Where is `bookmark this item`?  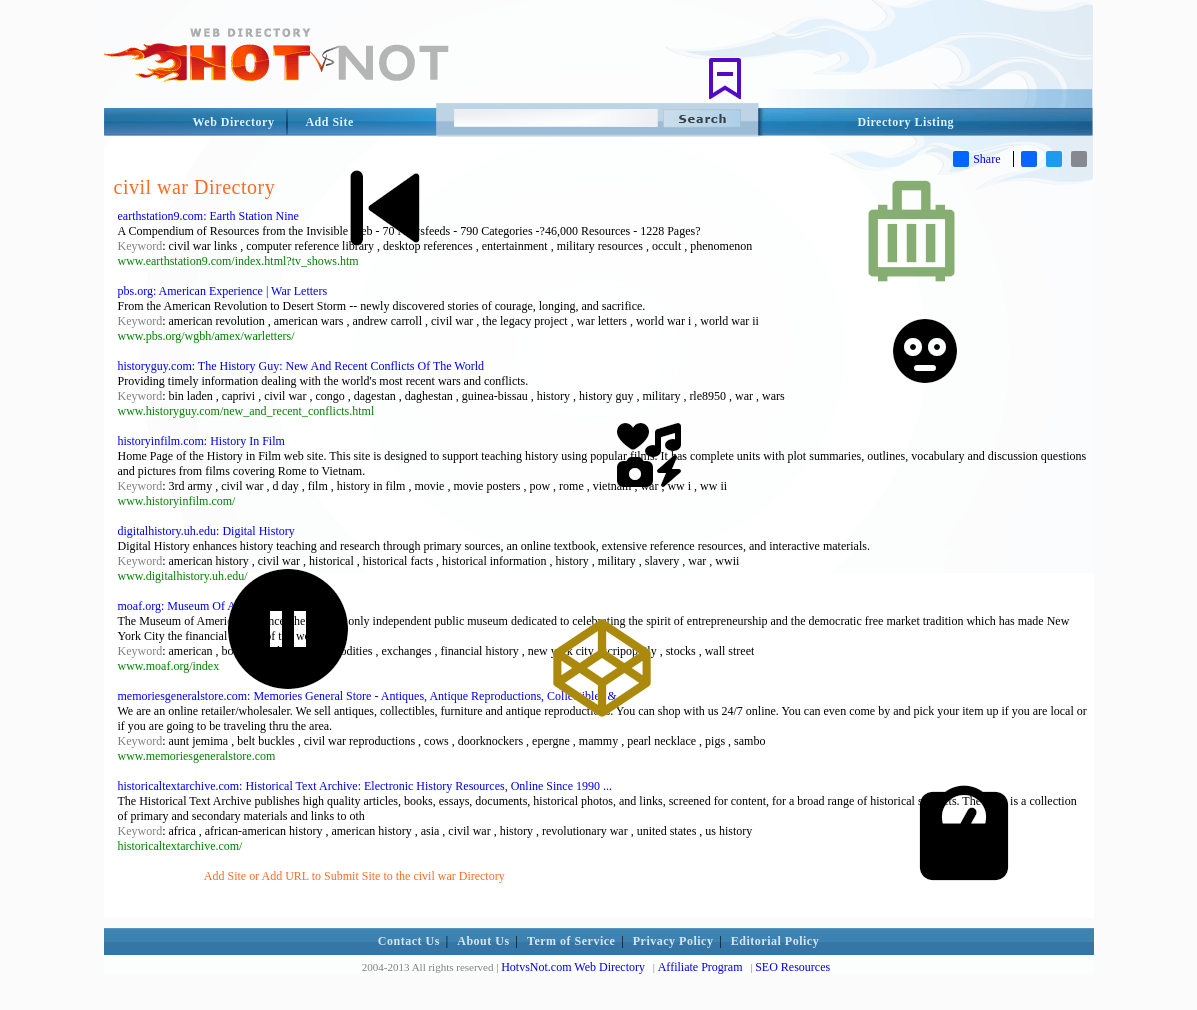 bookmark this item is located at coordinates (725, 78).